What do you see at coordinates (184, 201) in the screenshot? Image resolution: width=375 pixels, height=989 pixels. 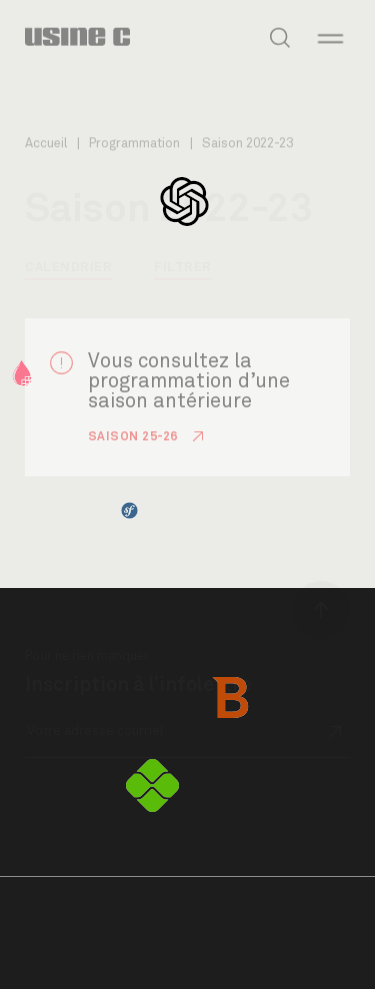 I see `open the OpenAI app or service` at bounding box center [184, 201].